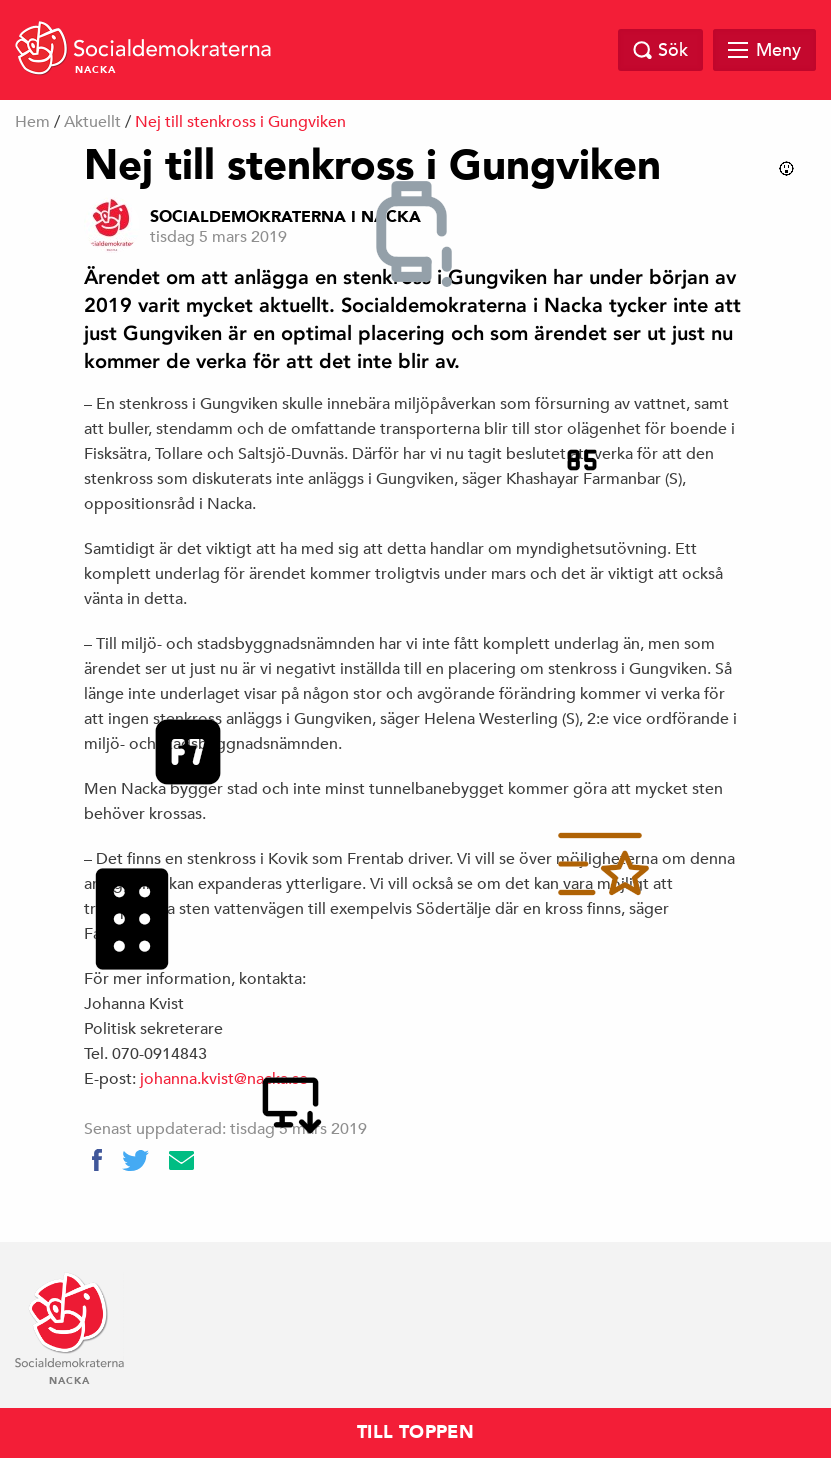  I want to click on smartwatch alert or notification, so click(411, 231).